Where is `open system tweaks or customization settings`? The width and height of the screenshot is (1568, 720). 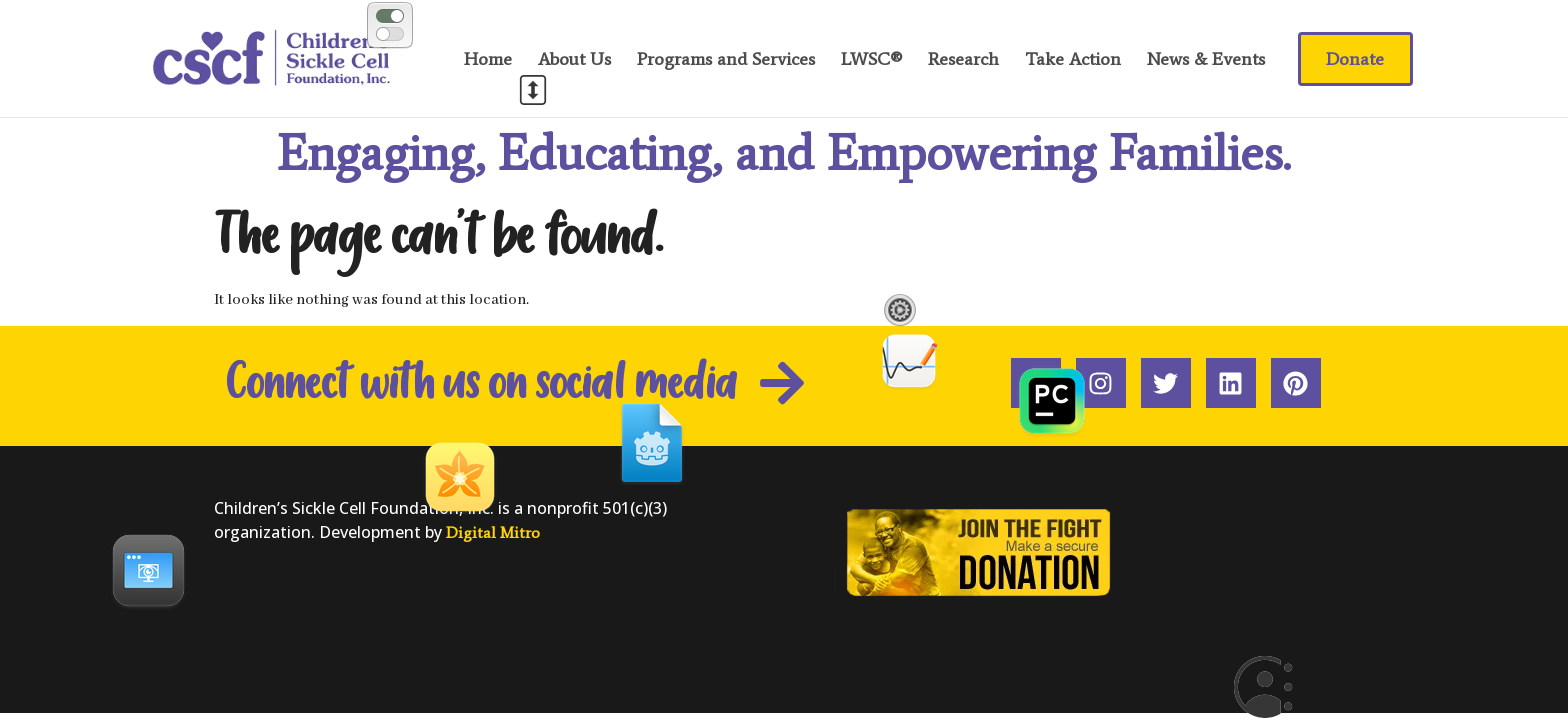
open system tweaks or customization settings is located at coordinates (390, 25).